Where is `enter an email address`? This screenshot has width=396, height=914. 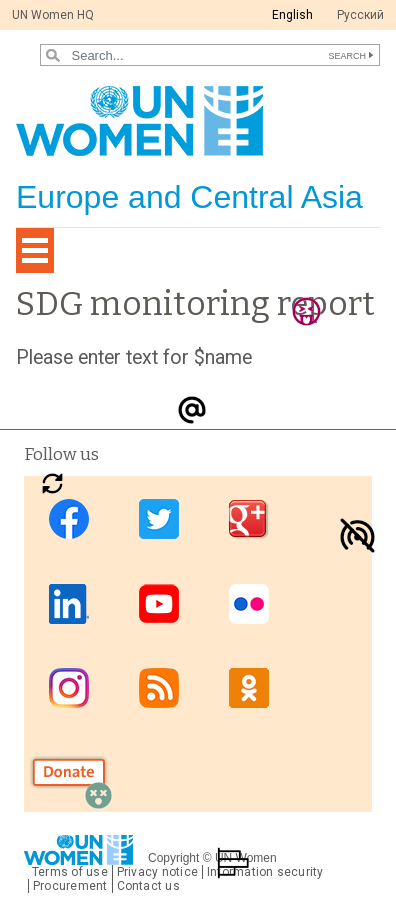 enter an email address is located at coordinates (192, 410).